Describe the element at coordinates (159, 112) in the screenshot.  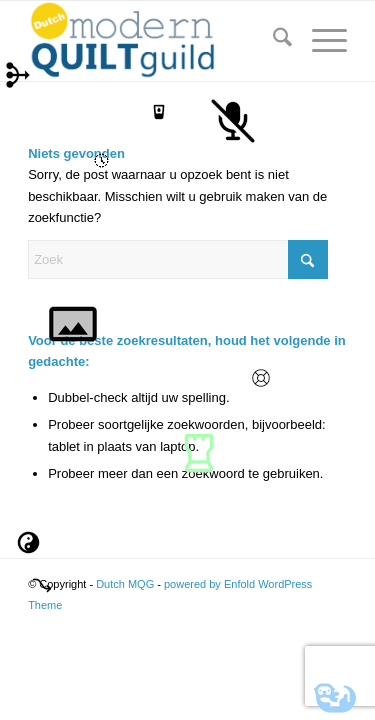
I see `track water intake or hydration` at that location.